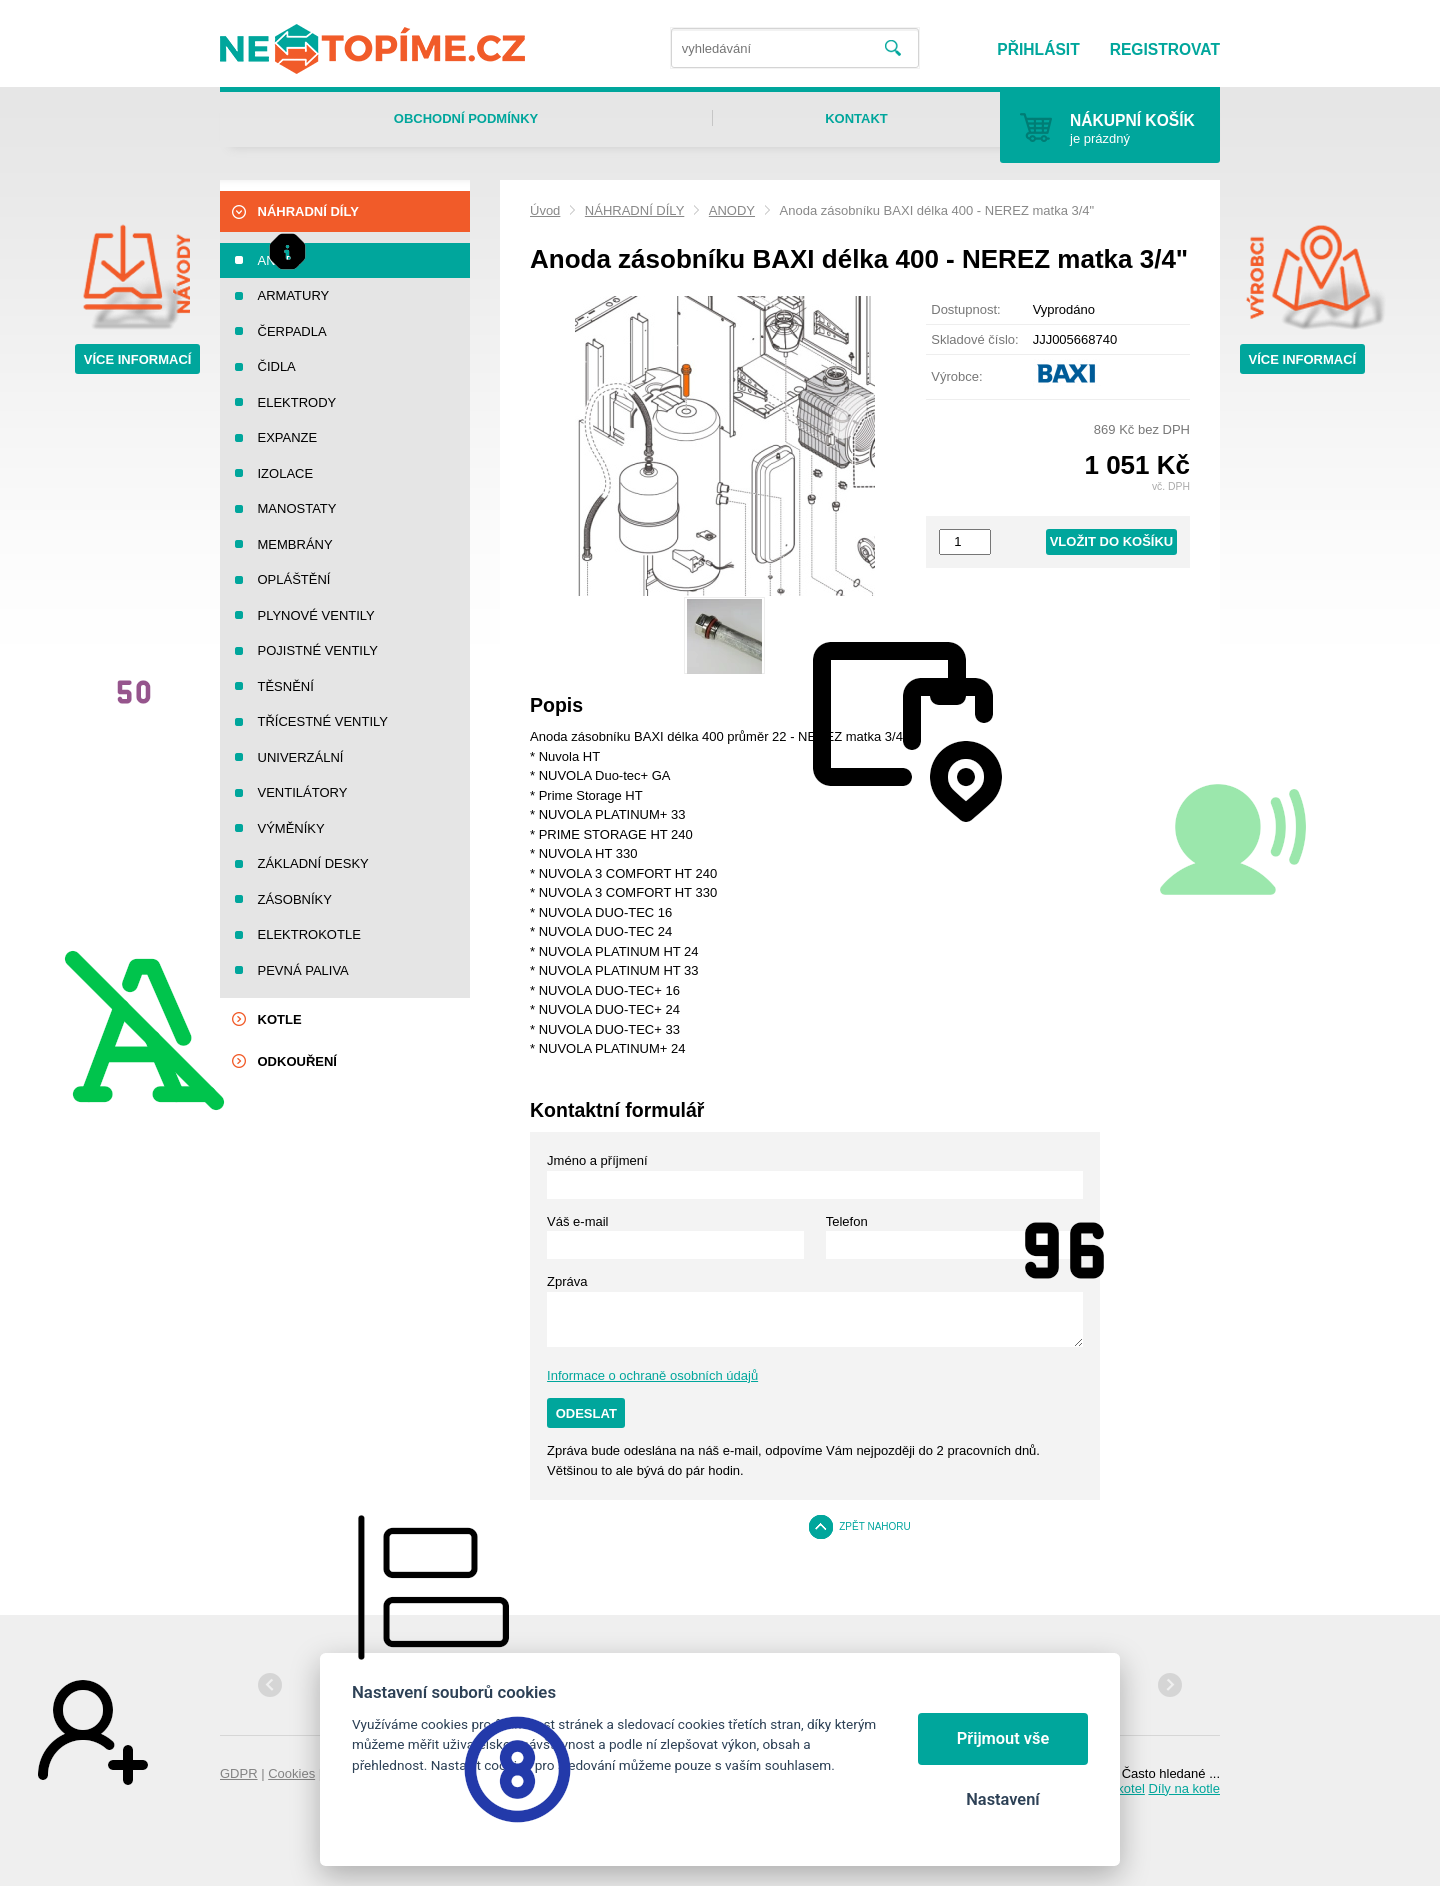 Image resolution: width=1440 pixels, height=1886 pixels. What do you see at coordinates (1230, 839) in the screenshot?
I see `user is speaking or broadcasting audio` at bounding box center [1230, 839].